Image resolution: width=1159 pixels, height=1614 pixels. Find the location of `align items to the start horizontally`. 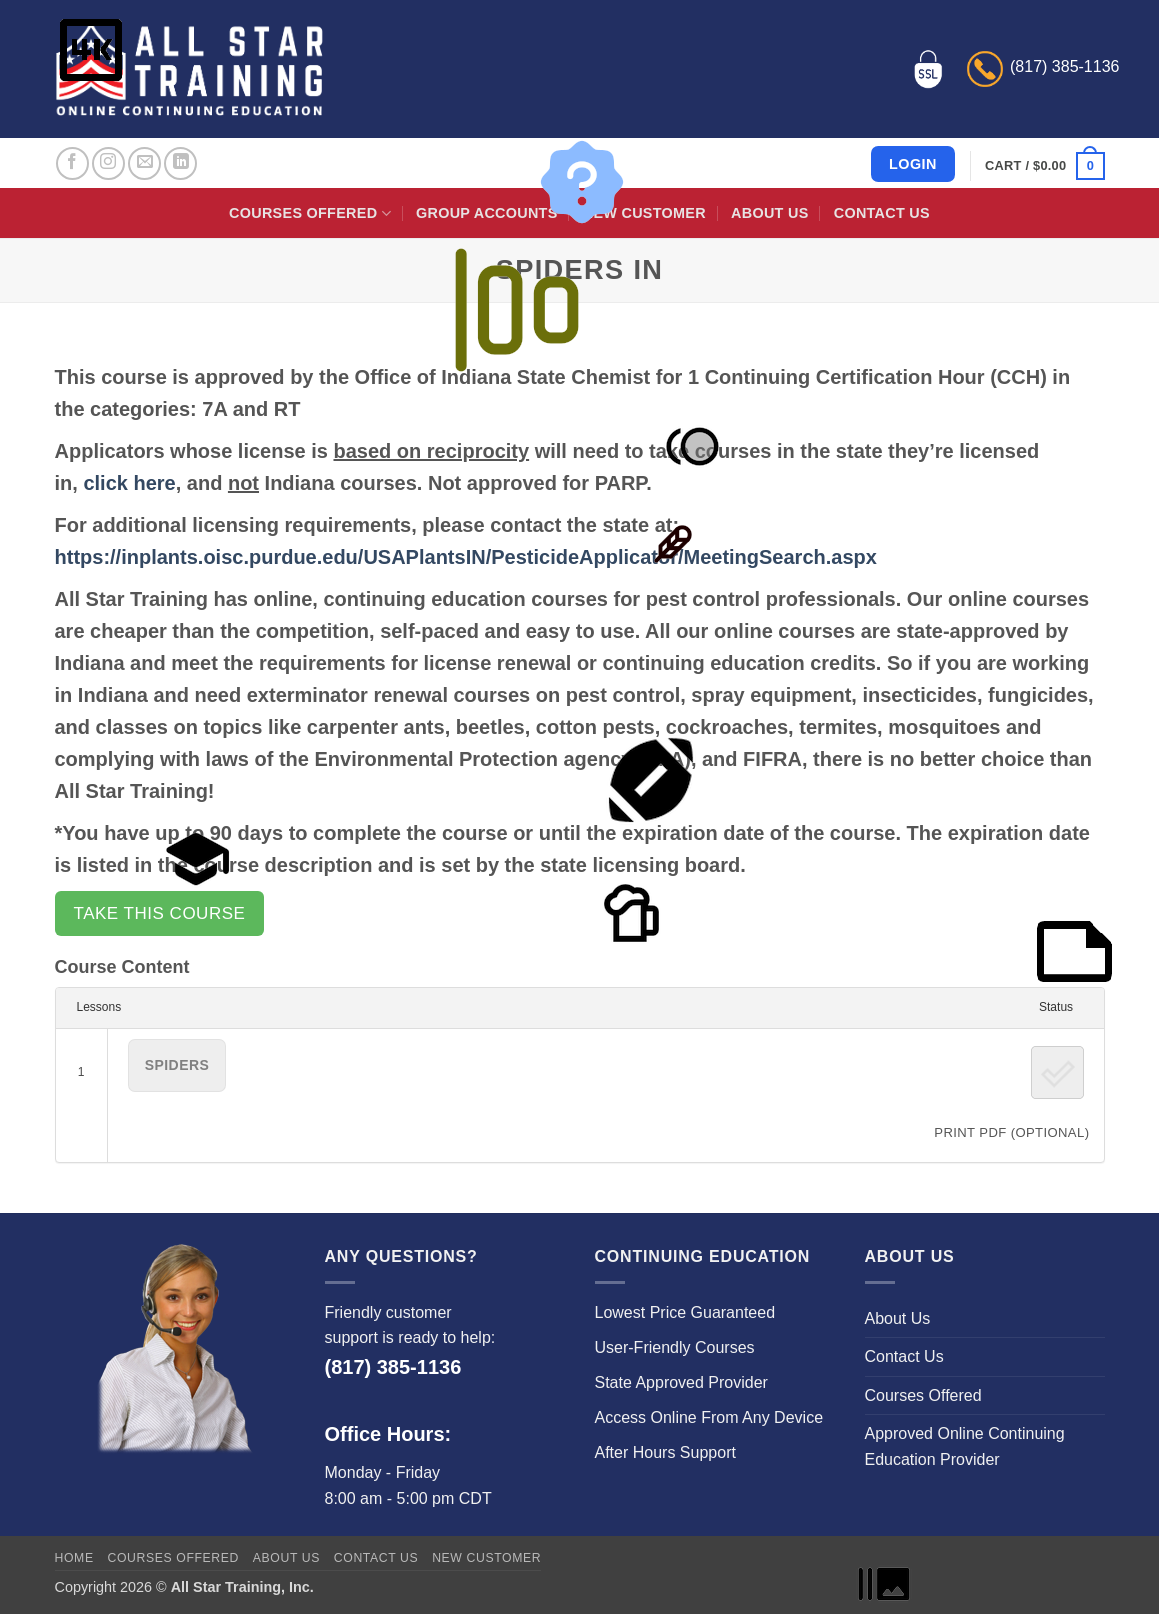

align items to the start horizontally is located at coordinates (517, 310).